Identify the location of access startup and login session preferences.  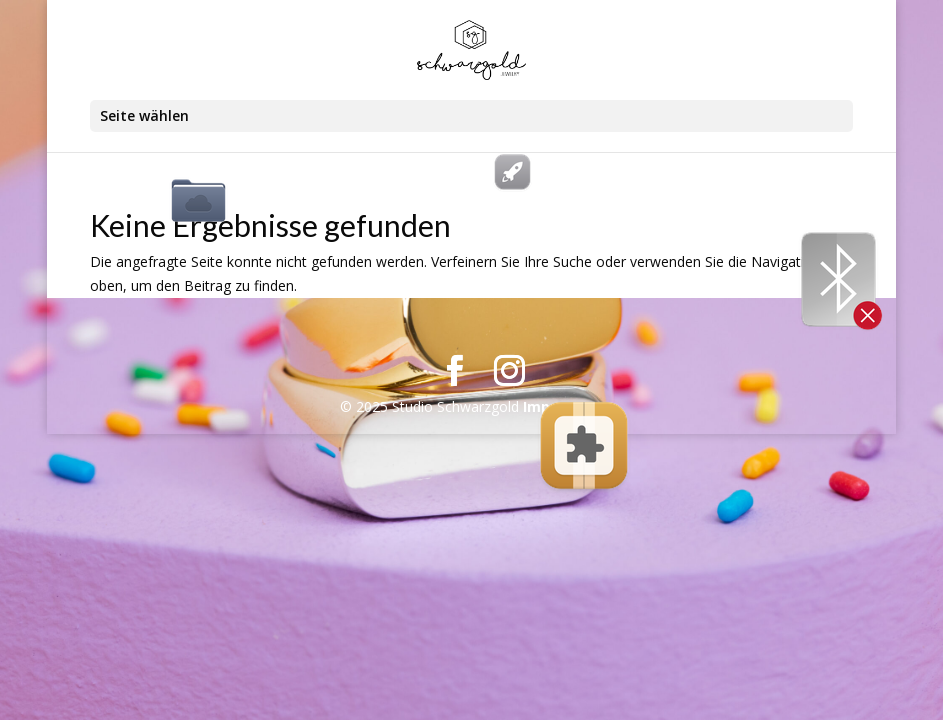
(512, 172).